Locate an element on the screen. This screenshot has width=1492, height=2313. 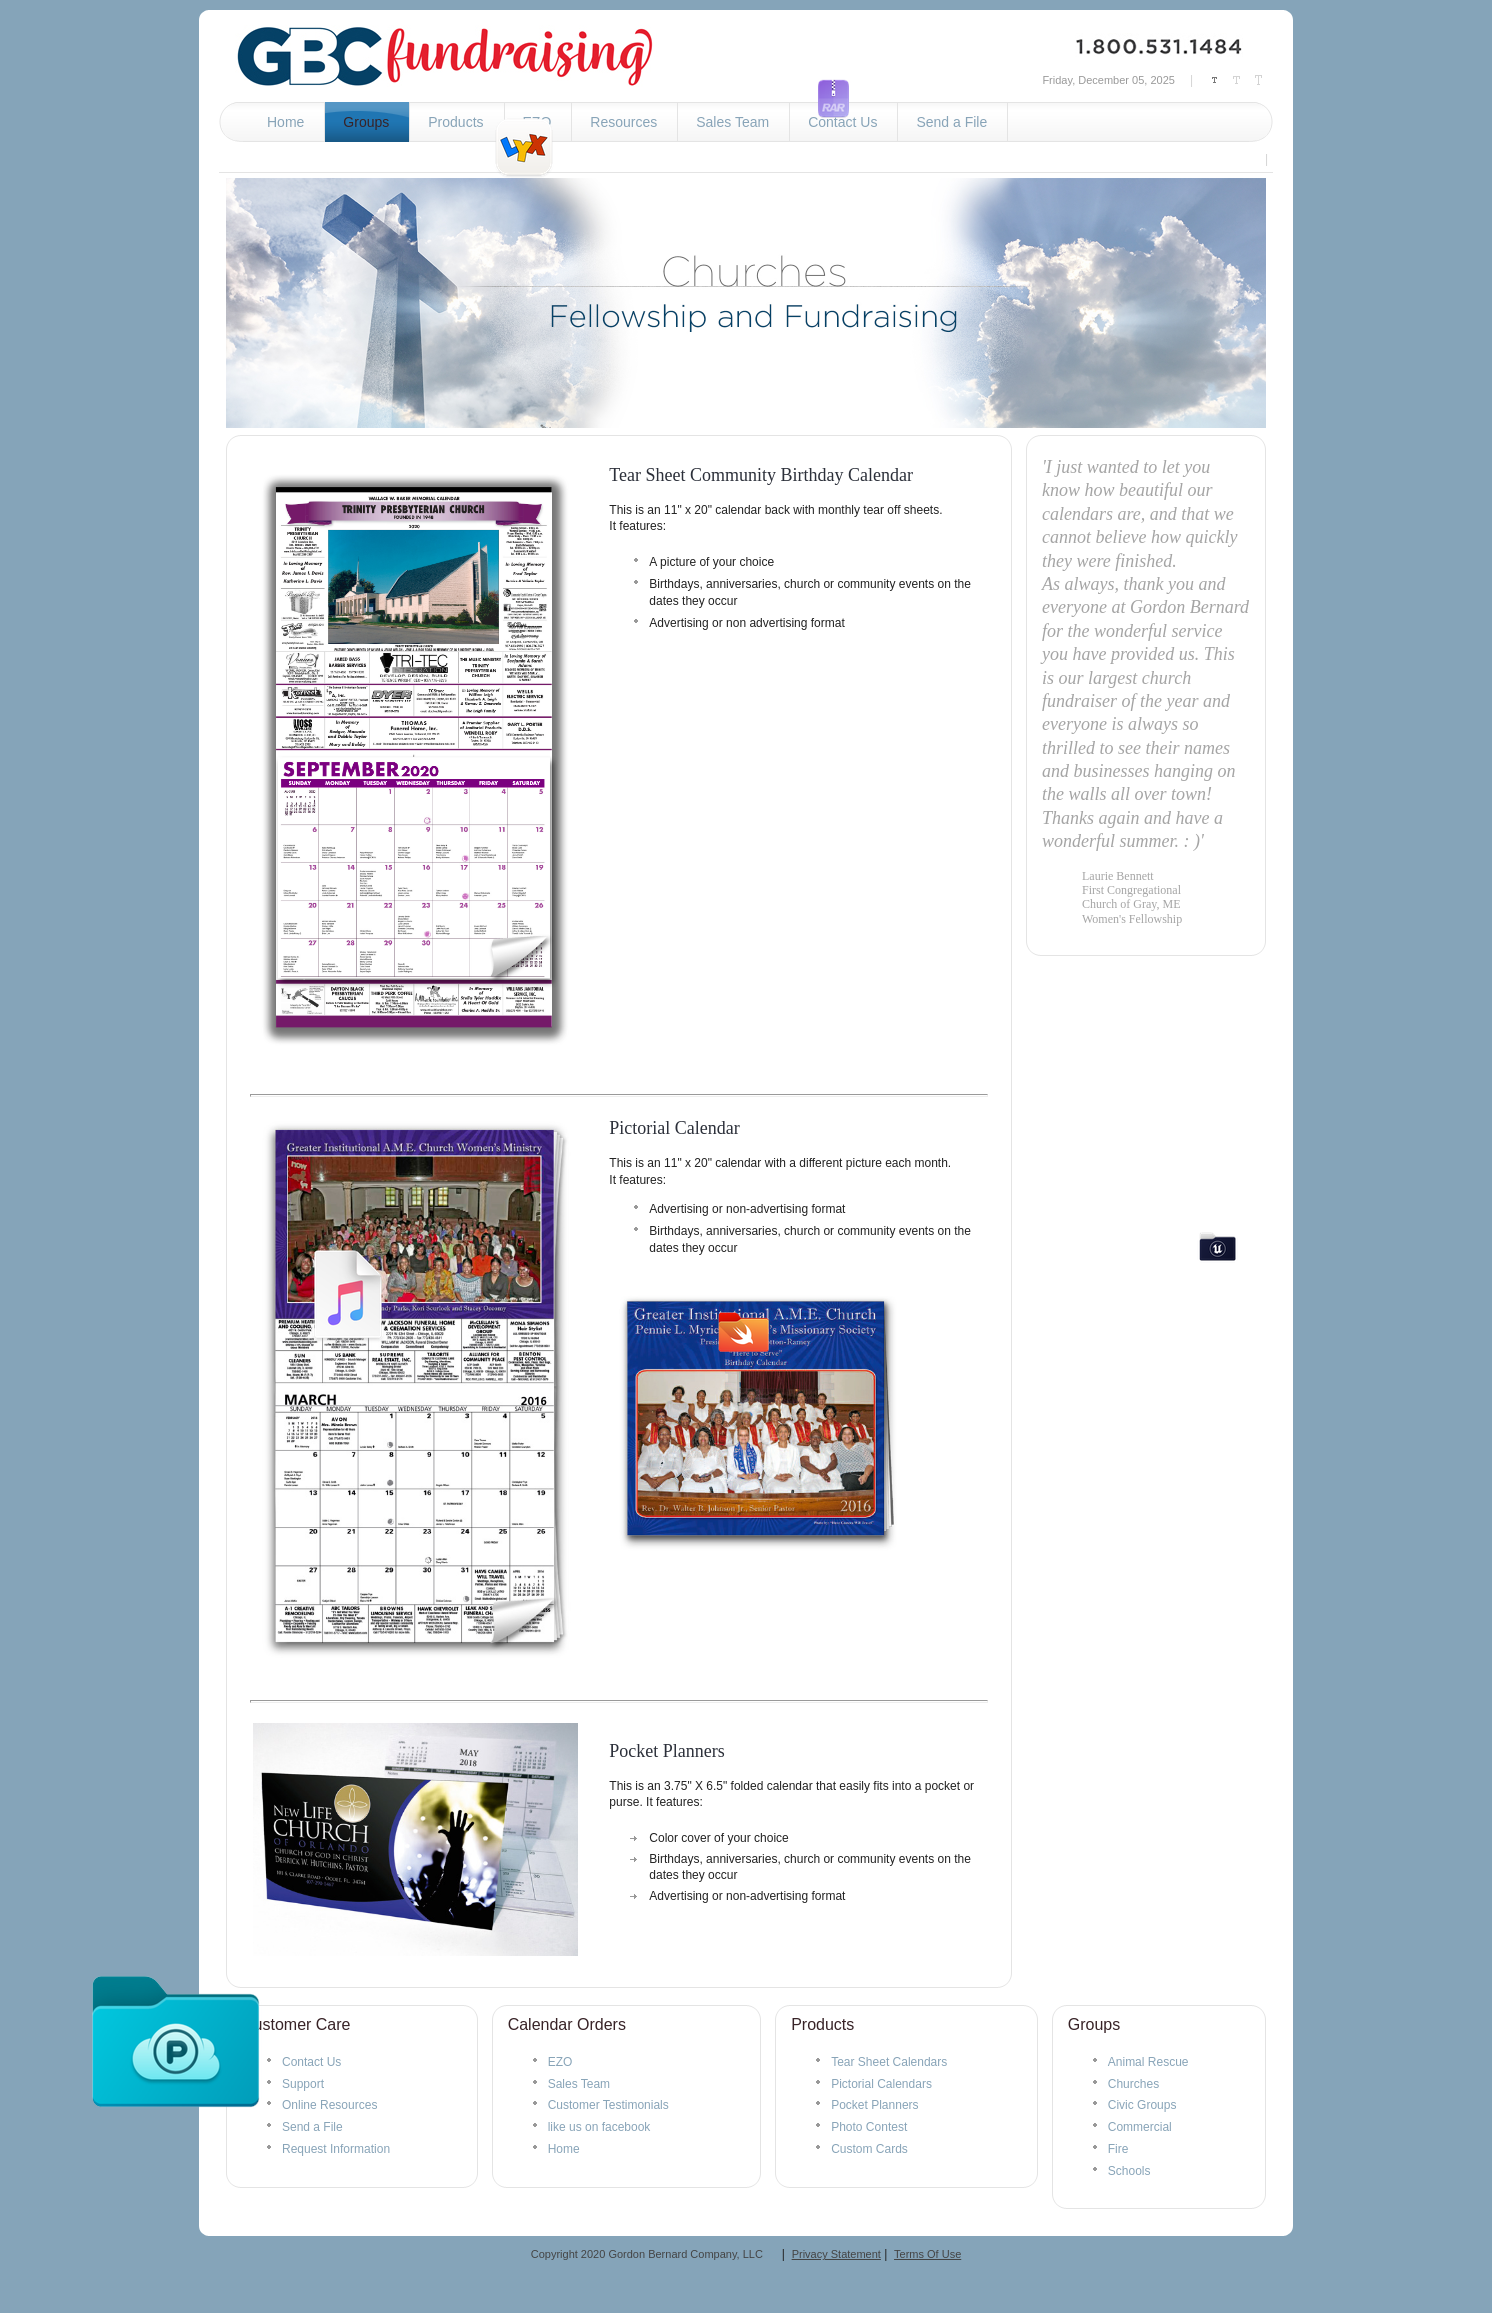
open pCloud folder is located at coordinates (175, 2046).